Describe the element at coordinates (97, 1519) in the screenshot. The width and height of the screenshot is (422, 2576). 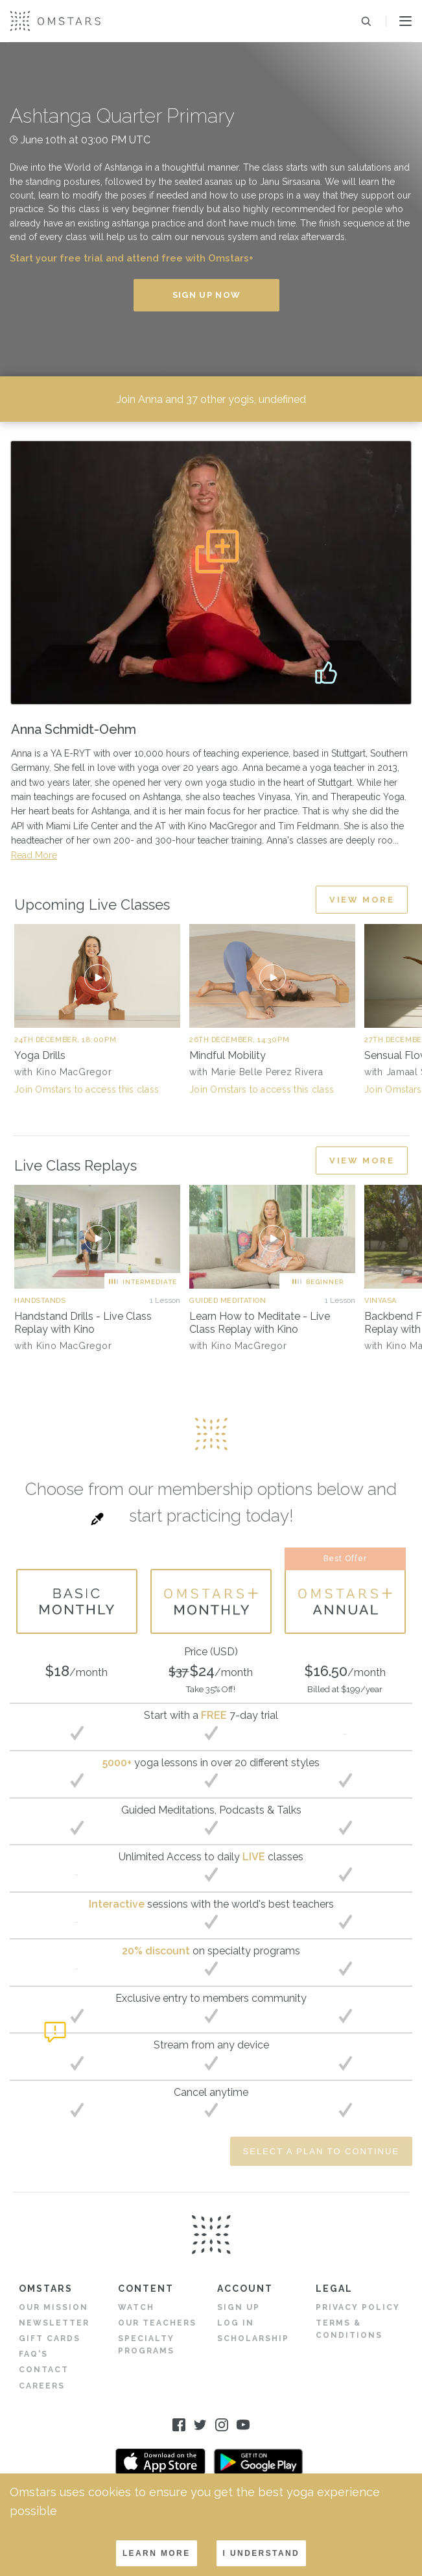
I see `select a color from the canvas` at that location.